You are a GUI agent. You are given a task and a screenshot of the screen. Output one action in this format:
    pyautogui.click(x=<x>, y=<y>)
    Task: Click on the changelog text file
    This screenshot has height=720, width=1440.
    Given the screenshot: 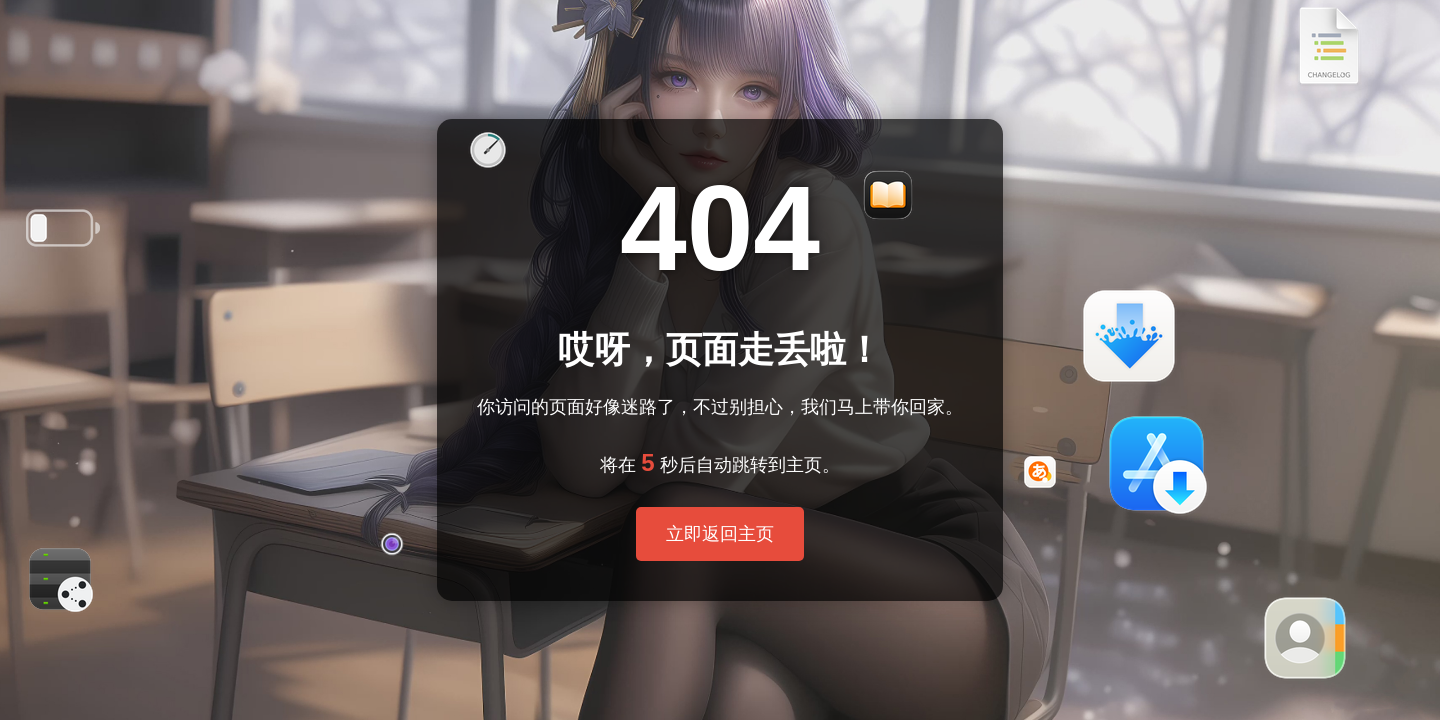 What is the action you would take?
    pyautogui.click(x=1329, y=47)
    